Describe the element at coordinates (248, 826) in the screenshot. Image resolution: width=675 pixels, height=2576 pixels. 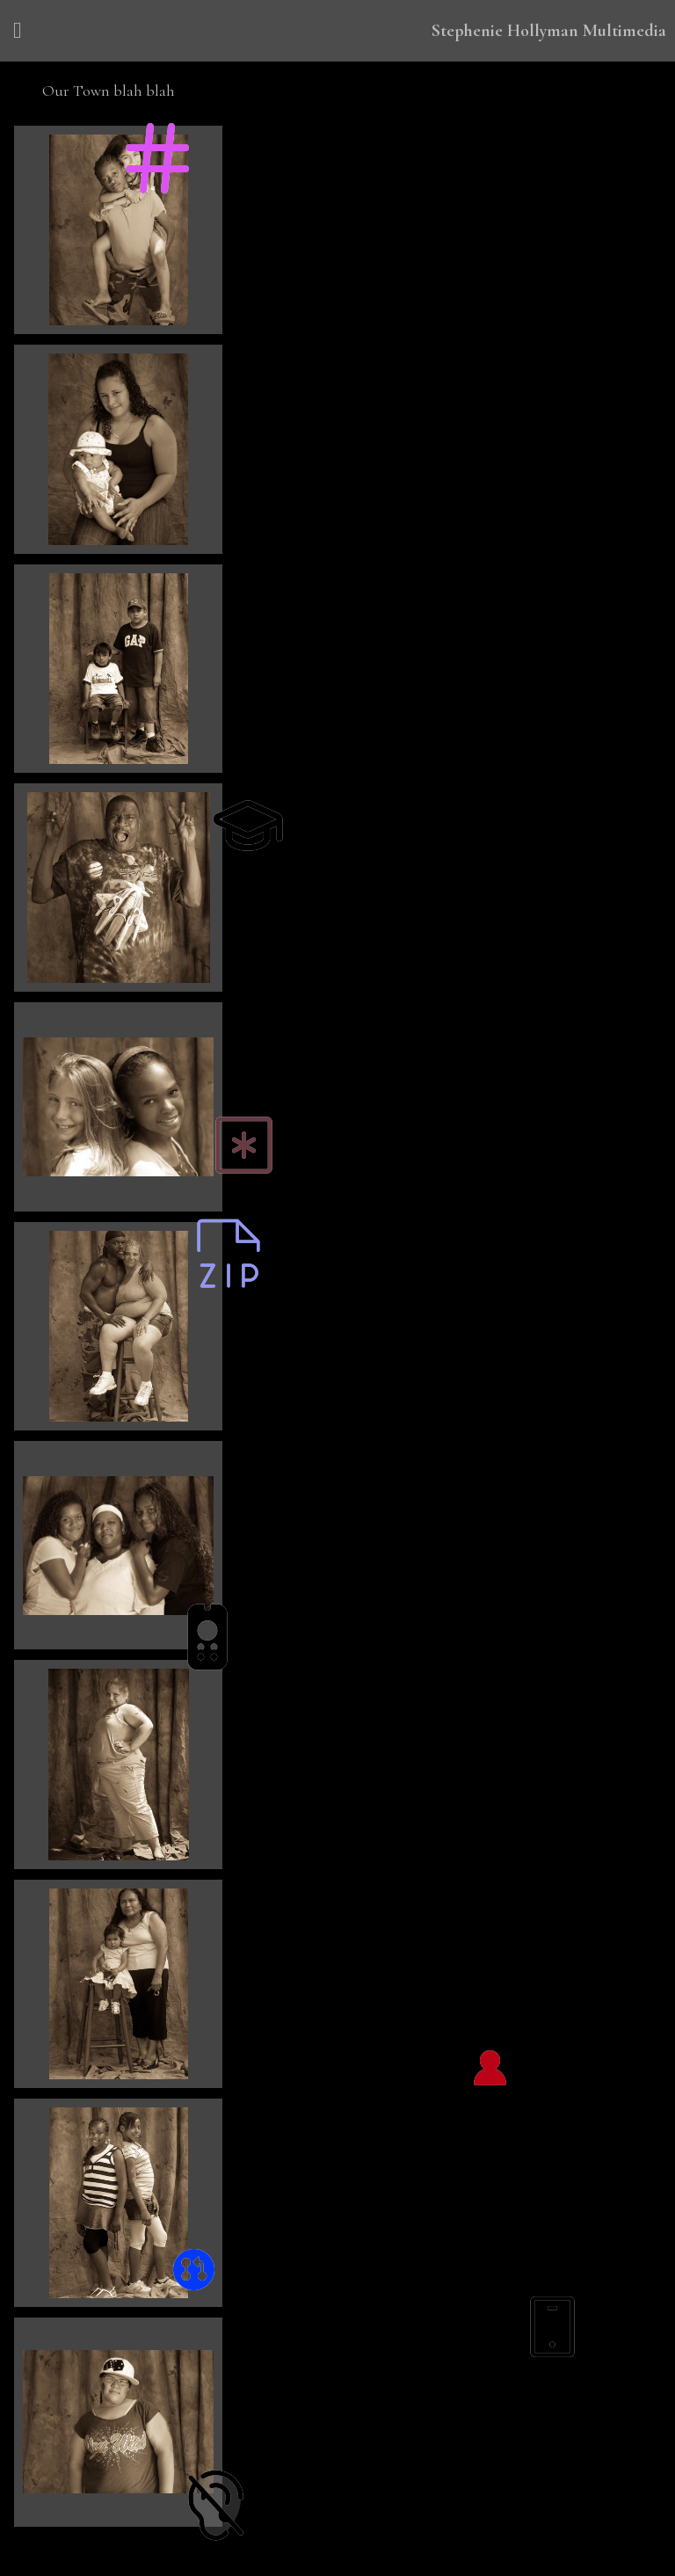
I see `access education or learning resources` at that location.